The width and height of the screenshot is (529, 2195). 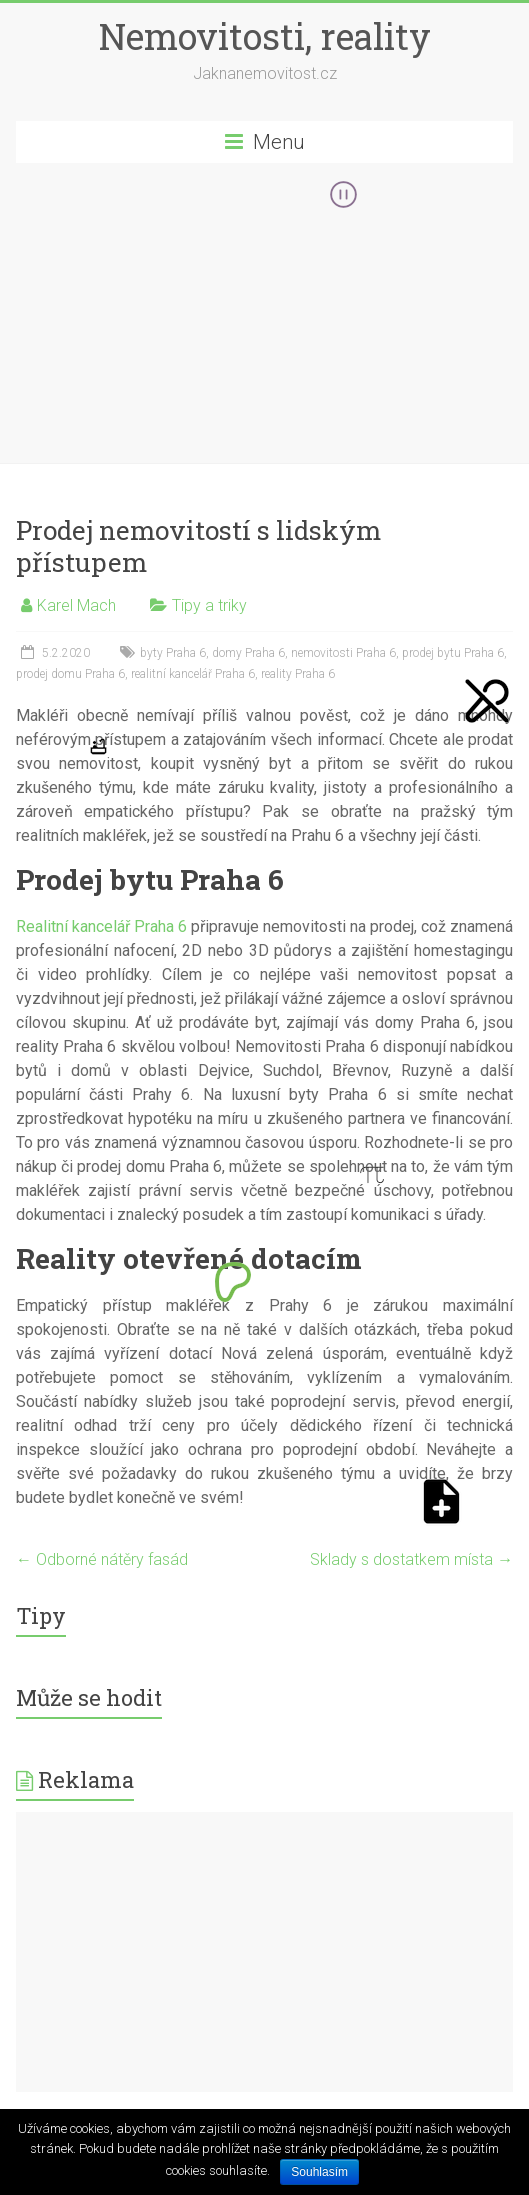 What do you see at coordinates (343, 194) in the screenshot?
I see `pause media playback` at bounding box center [343, 194].